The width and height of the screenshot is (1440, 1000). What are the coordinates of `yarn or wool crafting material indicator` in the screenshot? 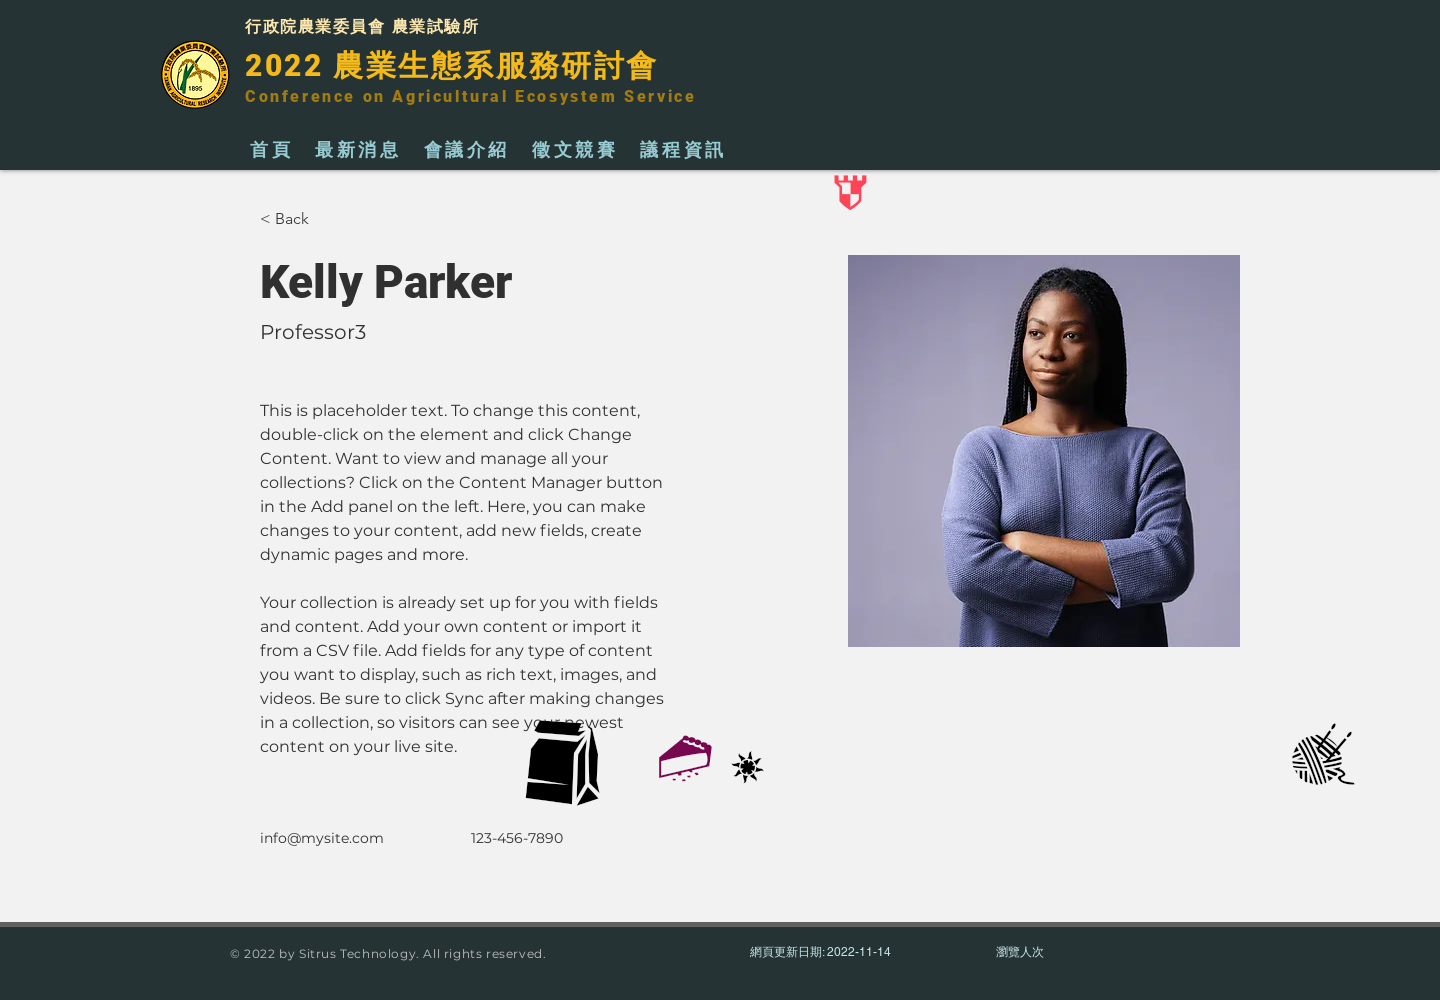 It's located at (1324, 754).